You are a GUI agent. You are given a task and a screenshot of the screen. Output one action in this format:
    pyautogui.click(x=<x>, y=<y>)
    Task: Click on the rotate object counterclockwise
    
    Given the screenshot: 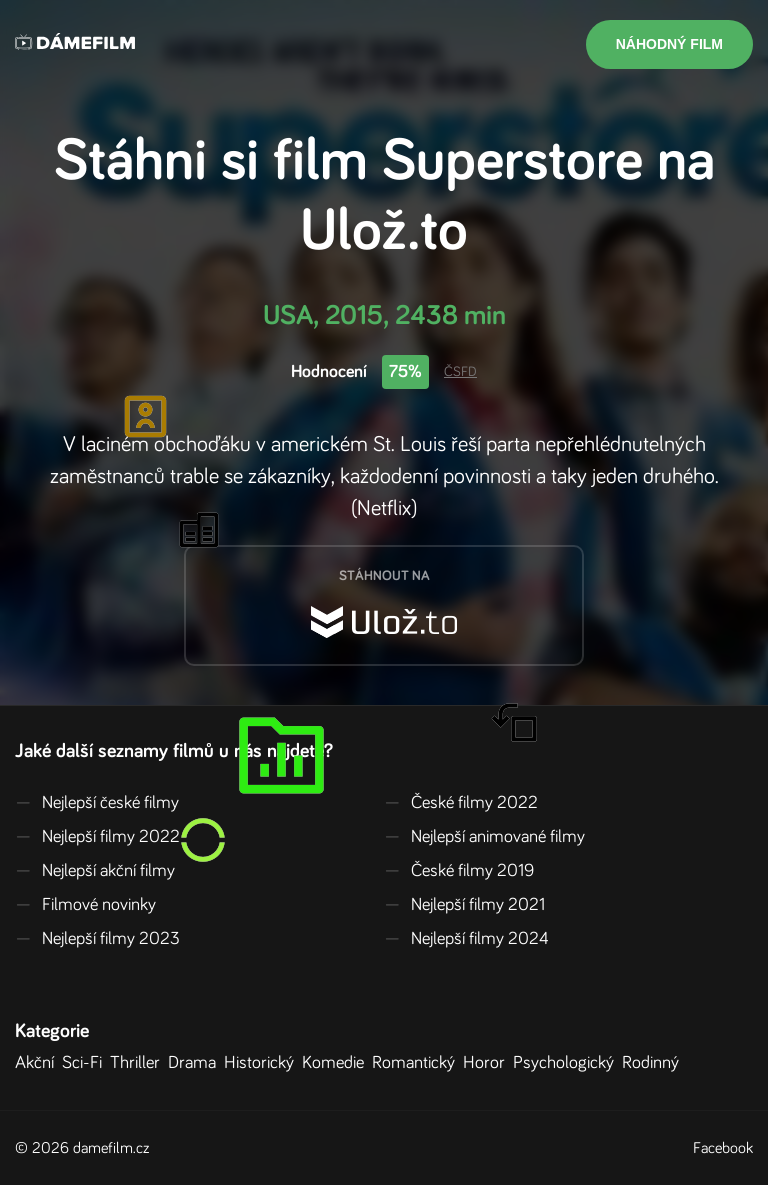 What is the action you would take?
    pyautogui.click(x=515, y=722)
    